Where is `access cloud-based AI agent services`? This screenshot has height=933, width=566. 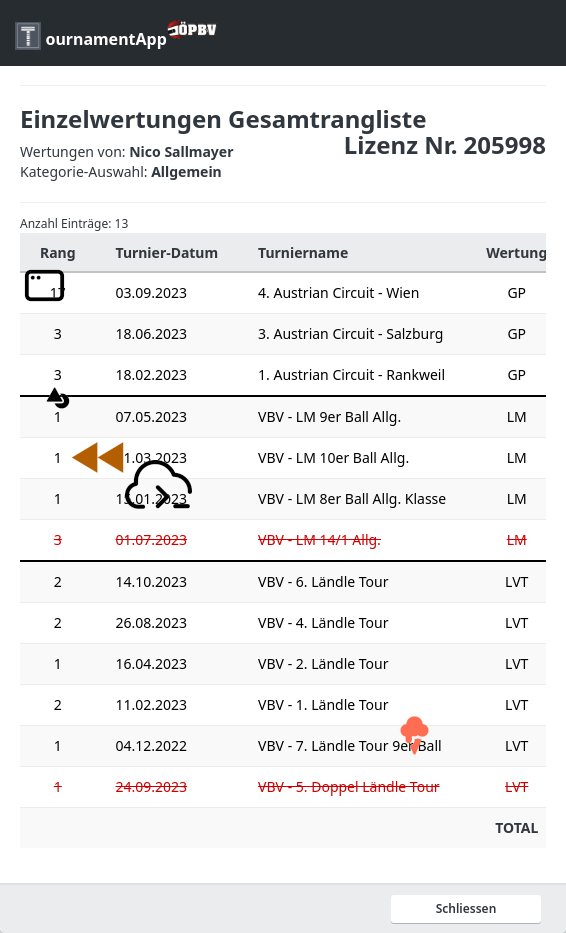 access cloud-based AI agent services is located at coordinates (158, 486).